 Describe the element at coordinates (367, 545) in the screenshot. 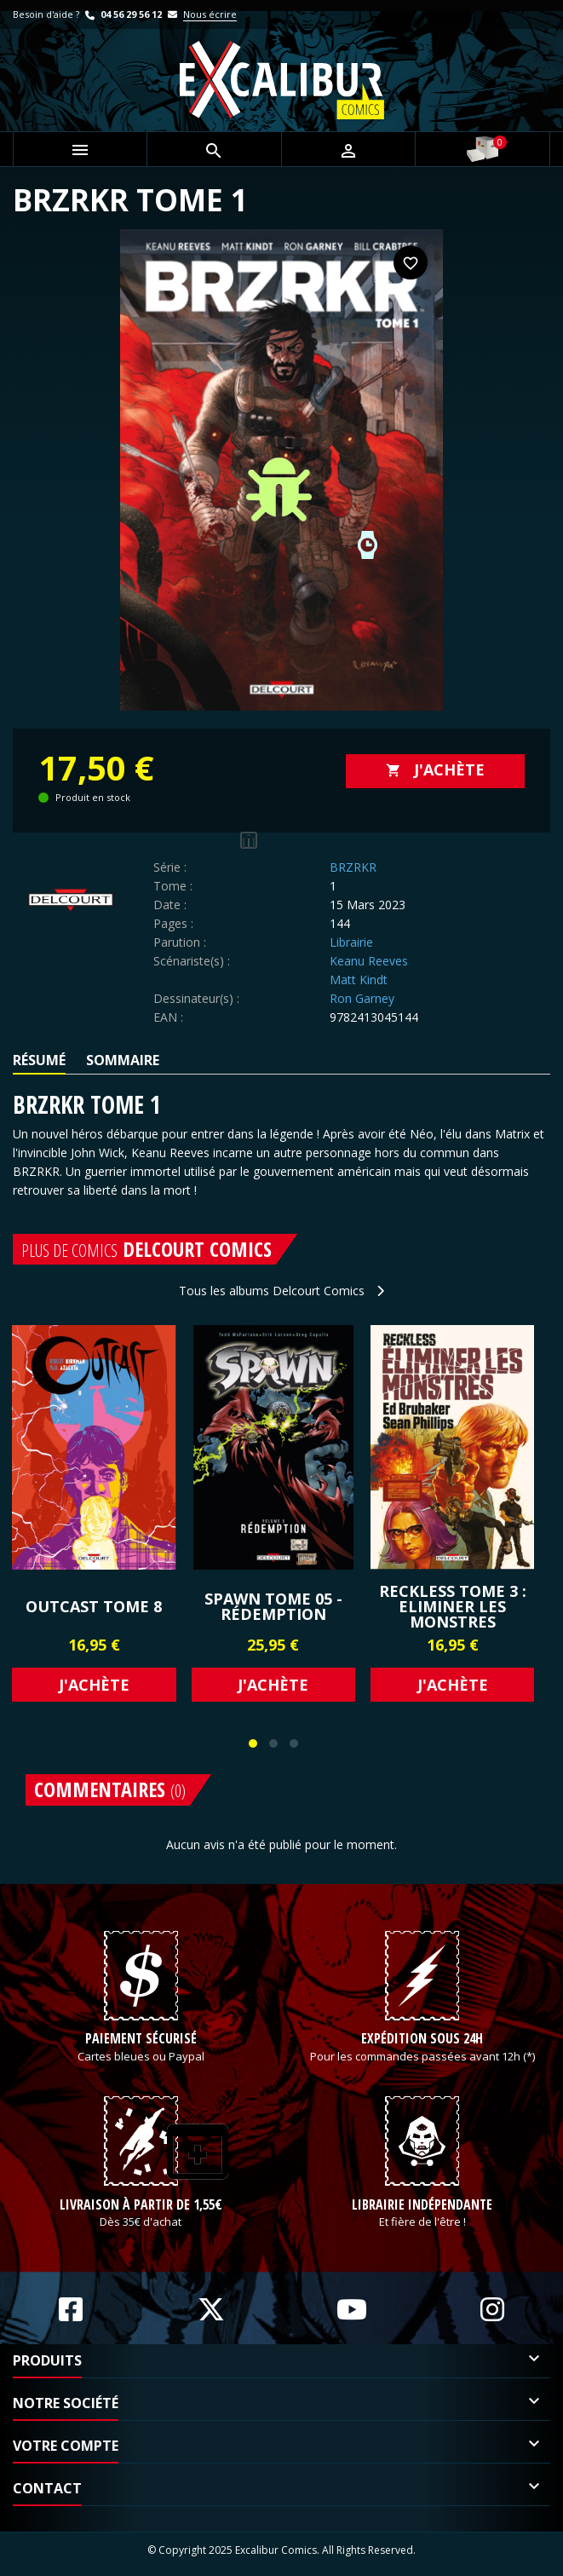

I see `view time or clock settings` at that location.